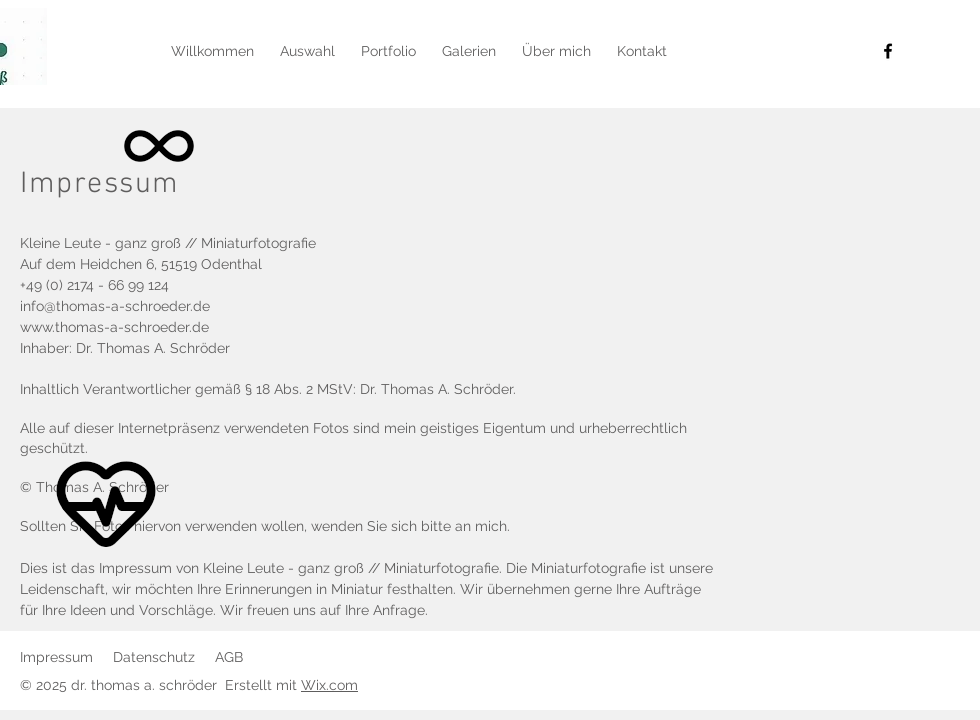 The width and height of the screenshot is (980, 720). Describe the element at coordinates (106, 502) in the screenshot. I see `view health or fitness tracking data` at that location.